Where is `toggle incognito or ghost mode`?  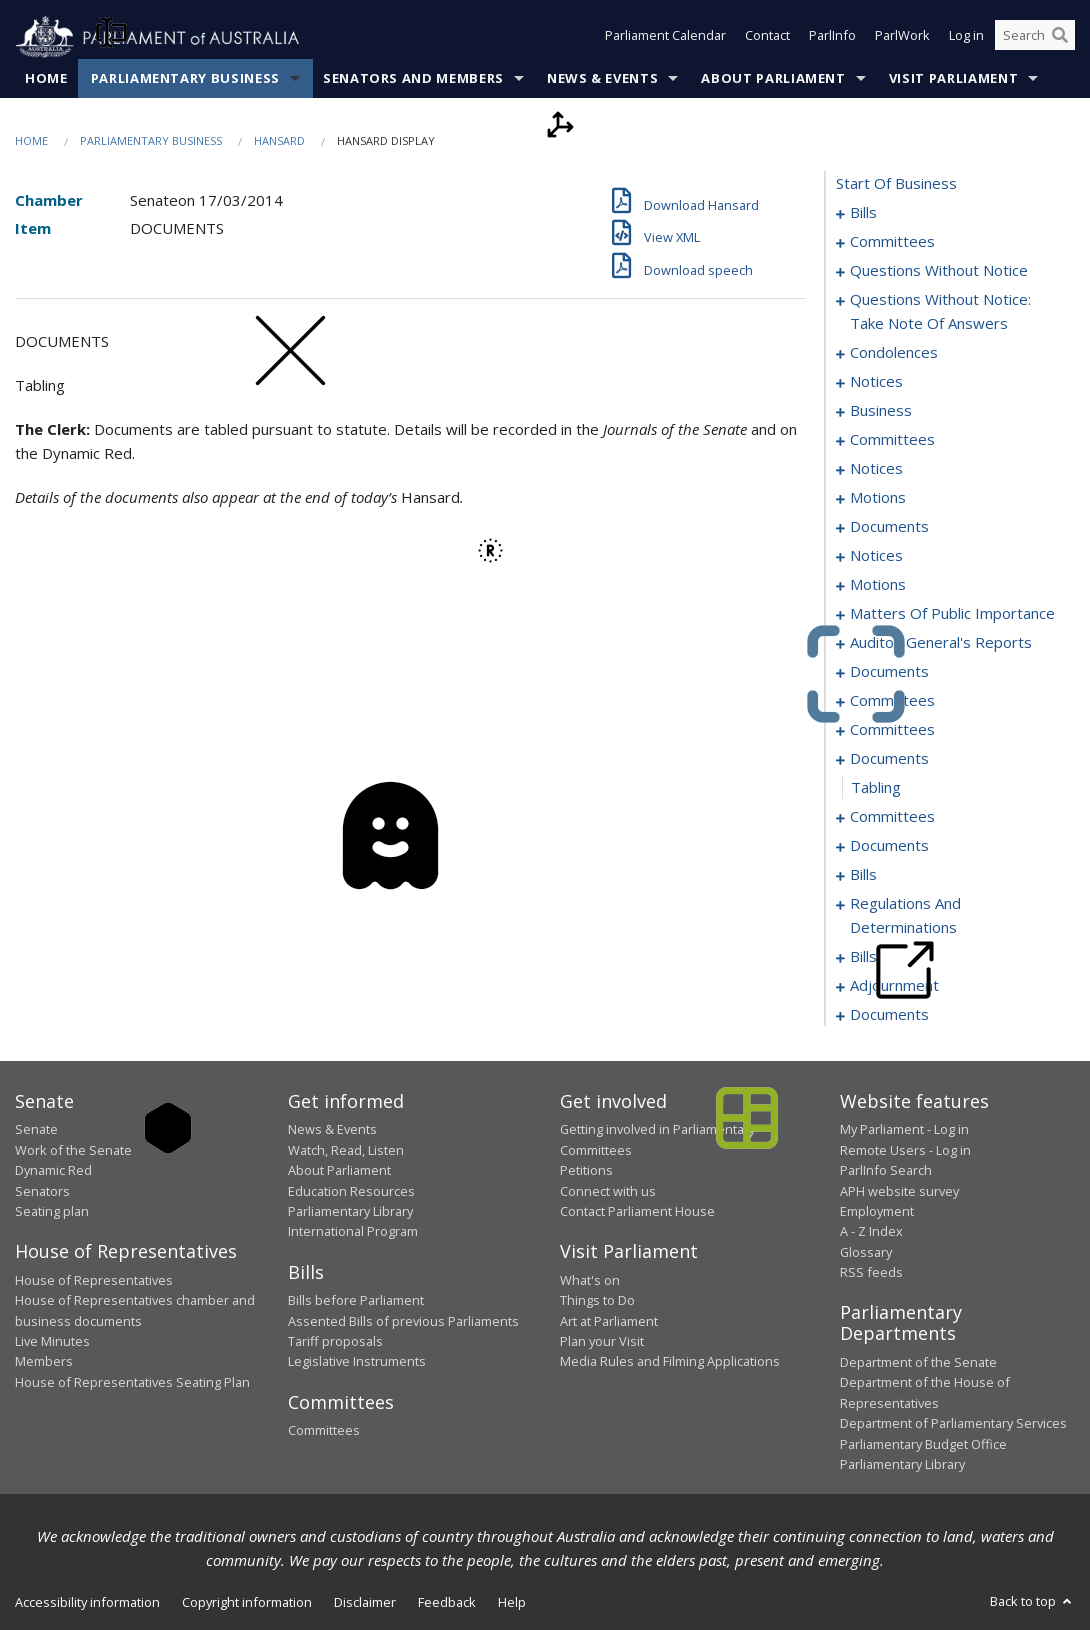
toggle incognito or ghost mode is located at coordinates (390, 835).